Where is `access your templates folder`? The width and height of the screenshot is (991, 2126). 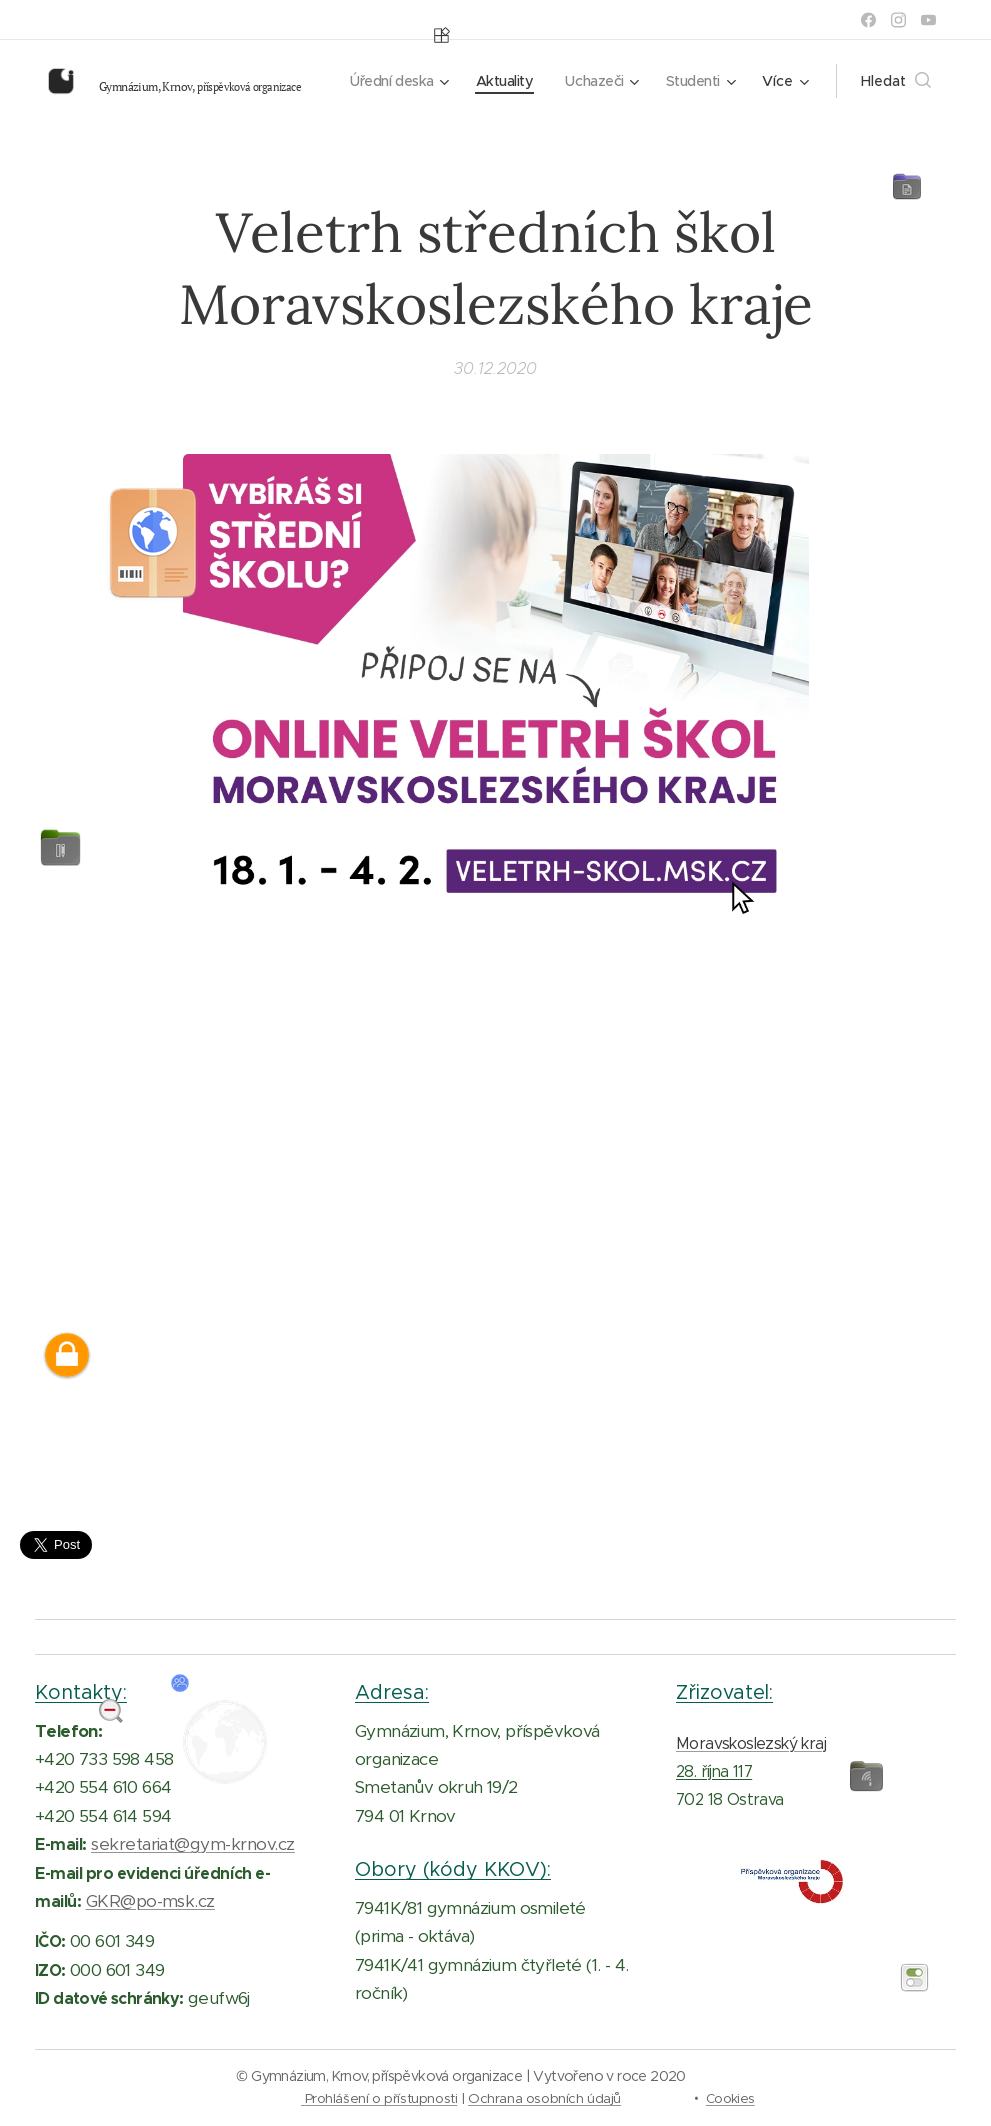
access your templates folder is located at coordinates (60, 847).